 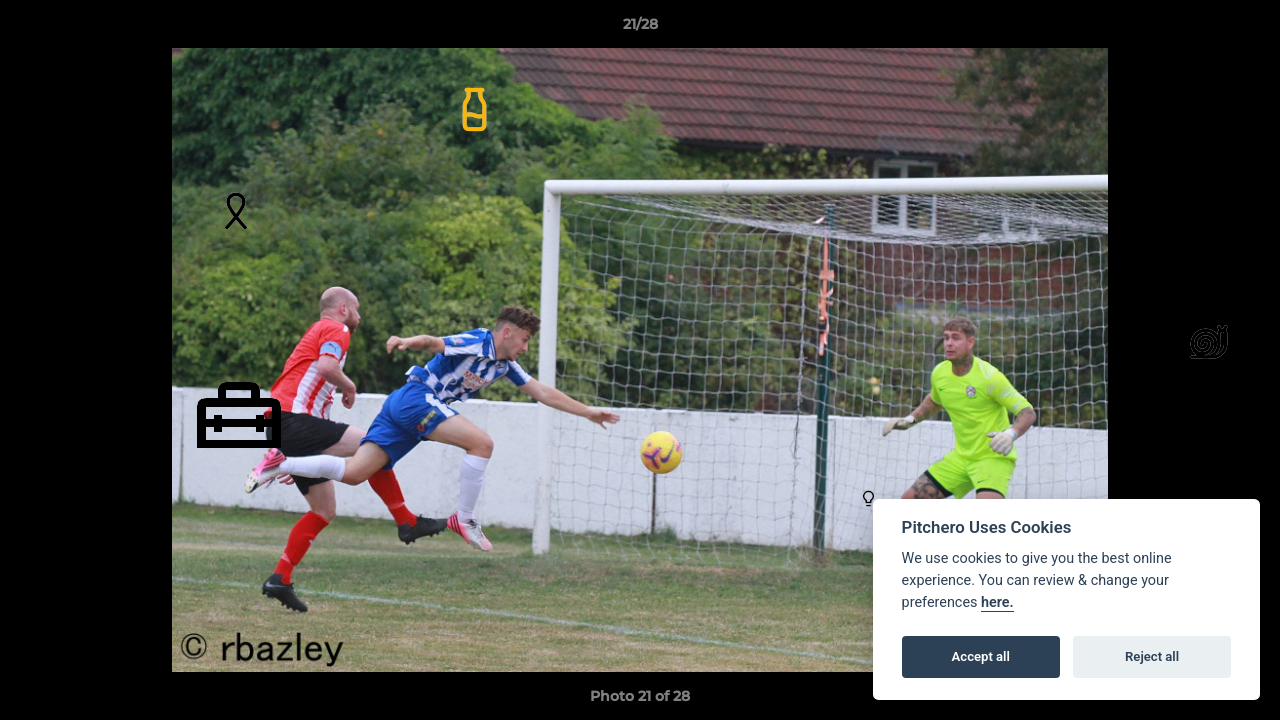 What do you see at coordinates (236, 211) in the screenshot?
I see `health awareness or medical cause symbol` at bounding box center [236, 211].